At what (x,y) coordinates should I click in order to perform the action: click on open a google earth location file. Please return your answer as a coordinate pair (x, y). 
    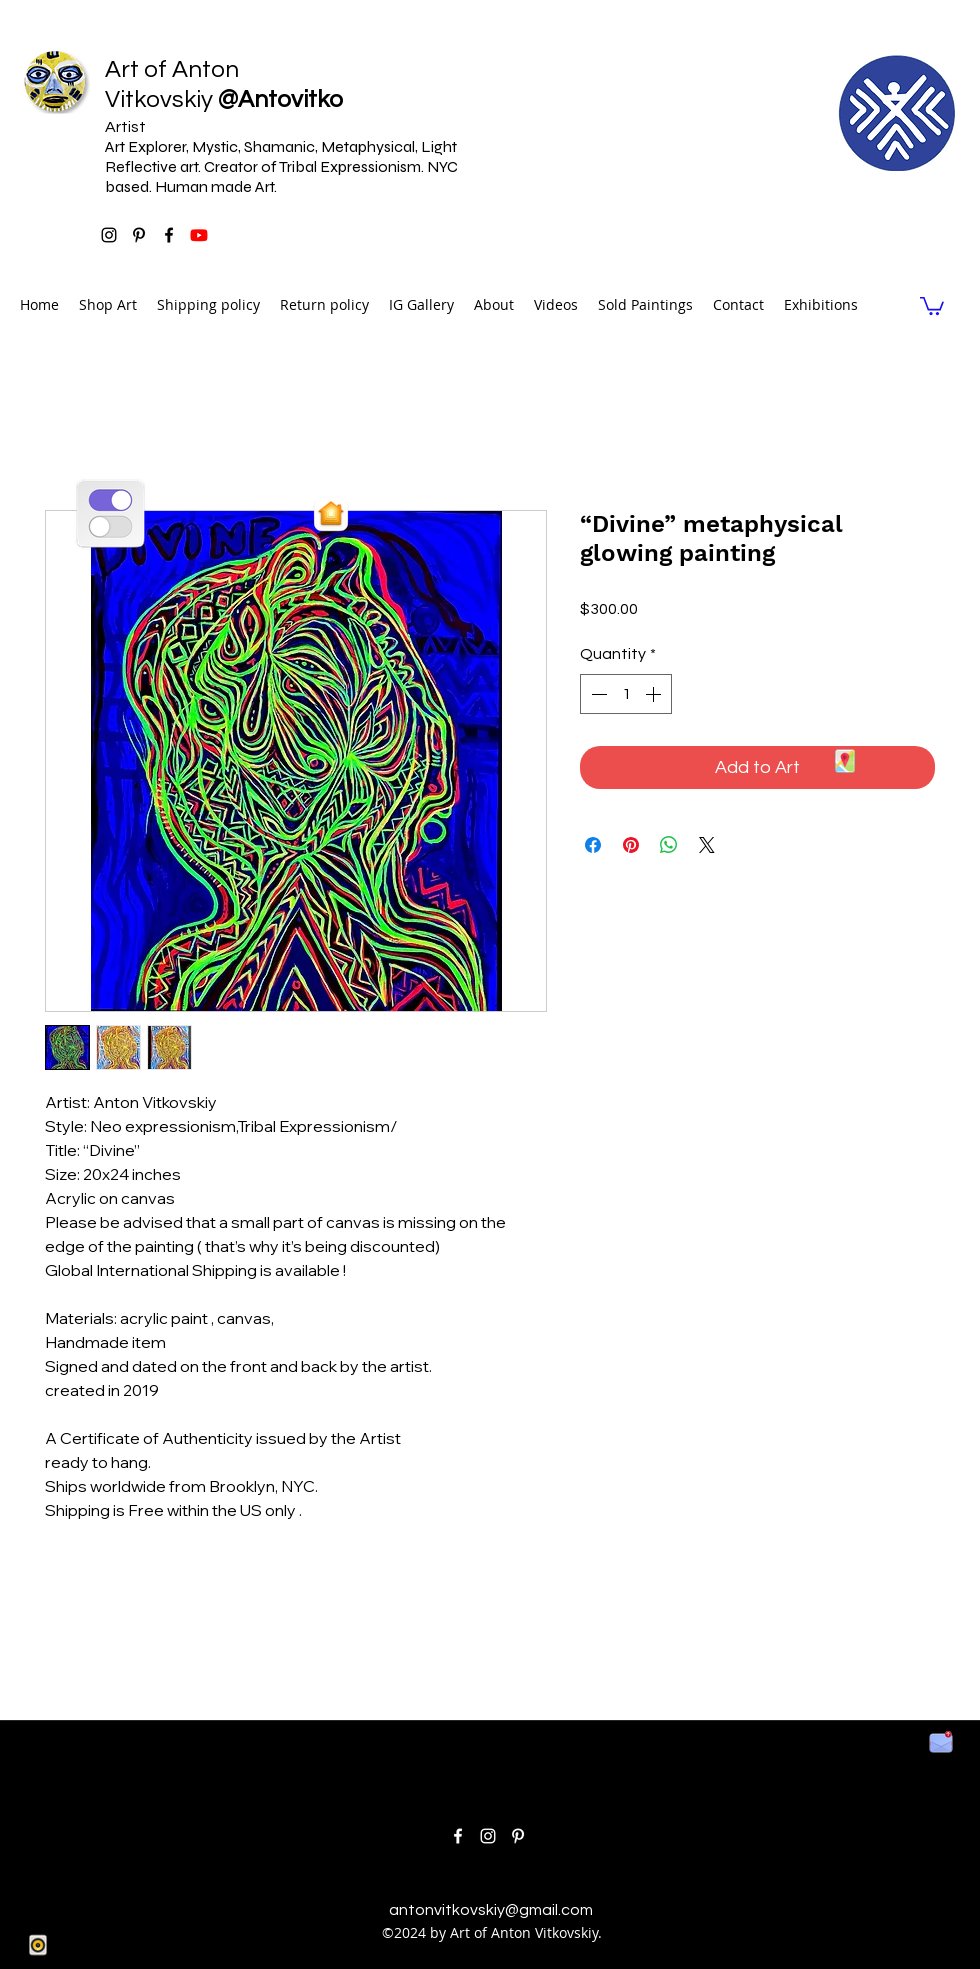
    Looking at the image, I should click on (845, 761).